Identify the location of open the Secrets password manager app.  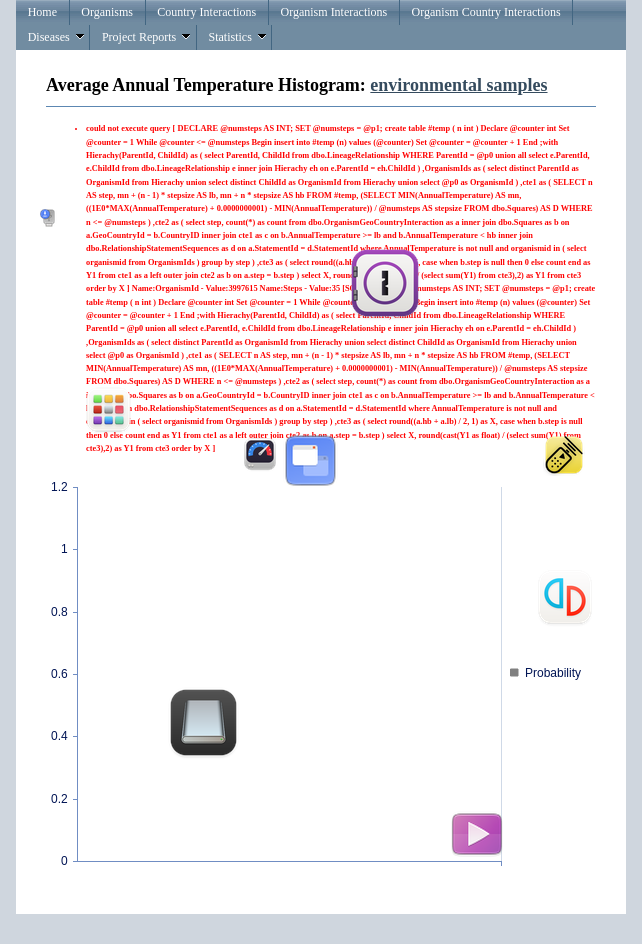
(385, 283).